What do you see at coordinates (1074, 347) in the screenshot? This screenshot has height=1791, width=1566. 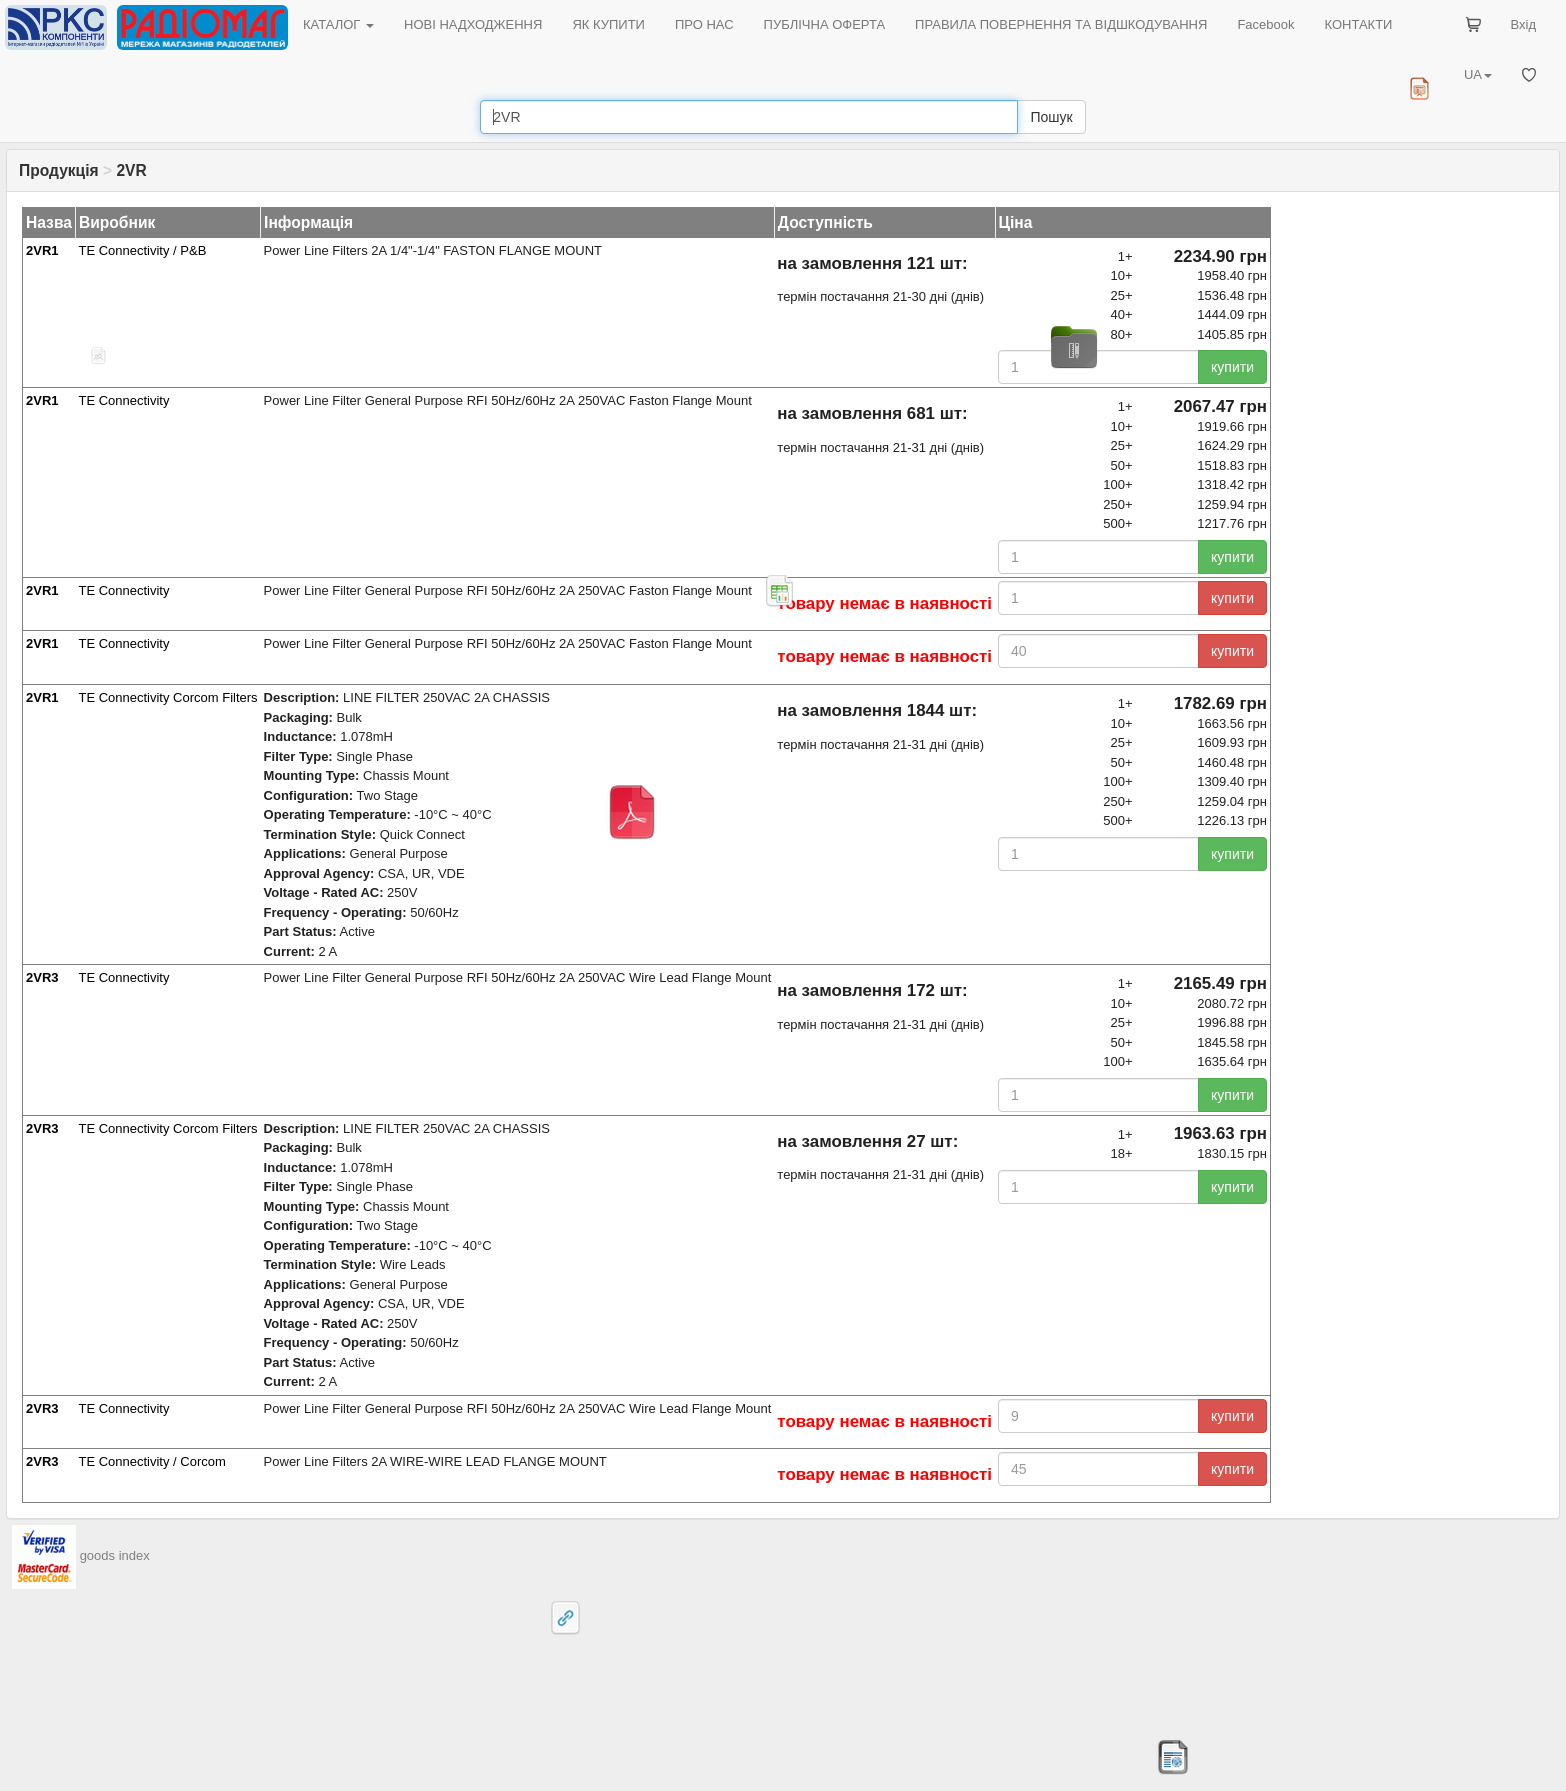 I see `access your templates folder` at bounding box center [1074, 347].